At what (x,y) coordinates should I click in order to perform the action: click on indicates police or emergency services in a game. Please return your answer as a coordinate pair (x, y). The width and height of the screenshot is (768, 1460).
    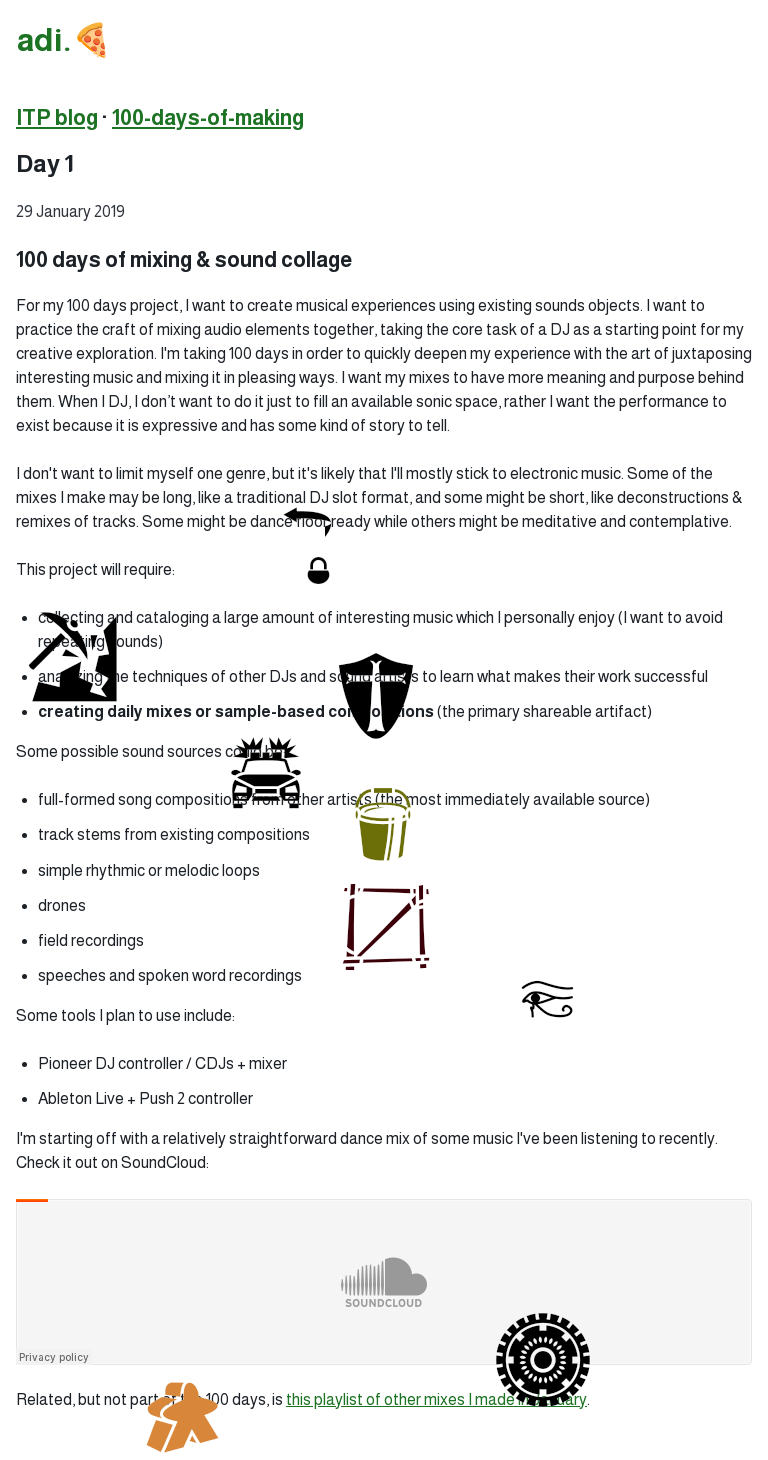
    Looking at the image, I should click on (266, 773).